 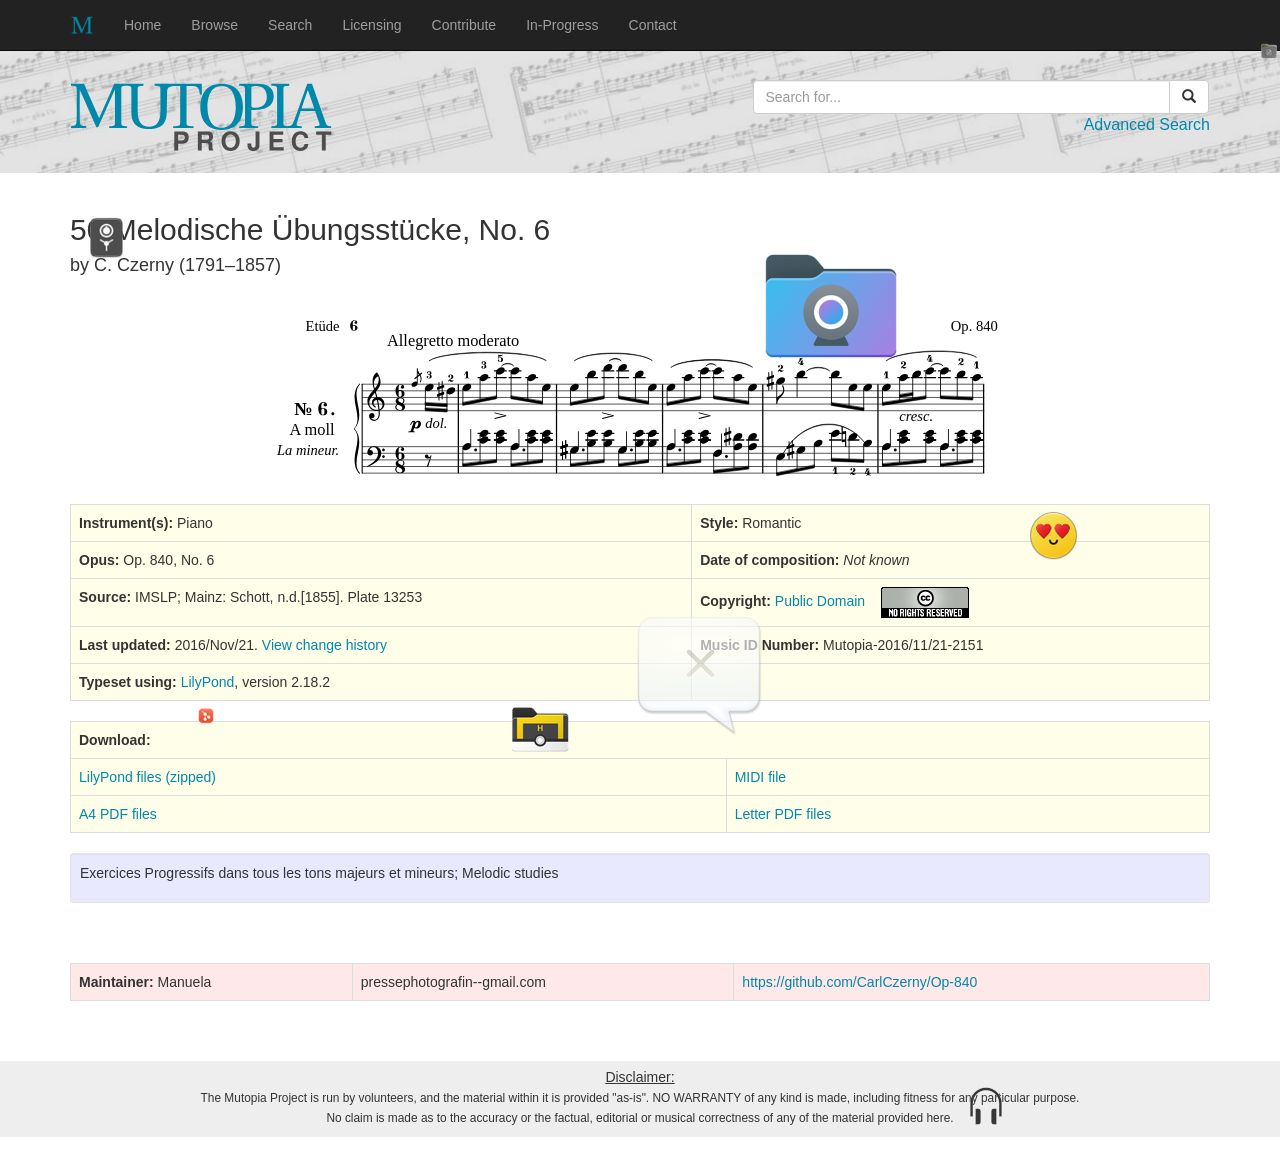 I want to click on indicates a user is offline or unavailable, so click(x=700, y=674).